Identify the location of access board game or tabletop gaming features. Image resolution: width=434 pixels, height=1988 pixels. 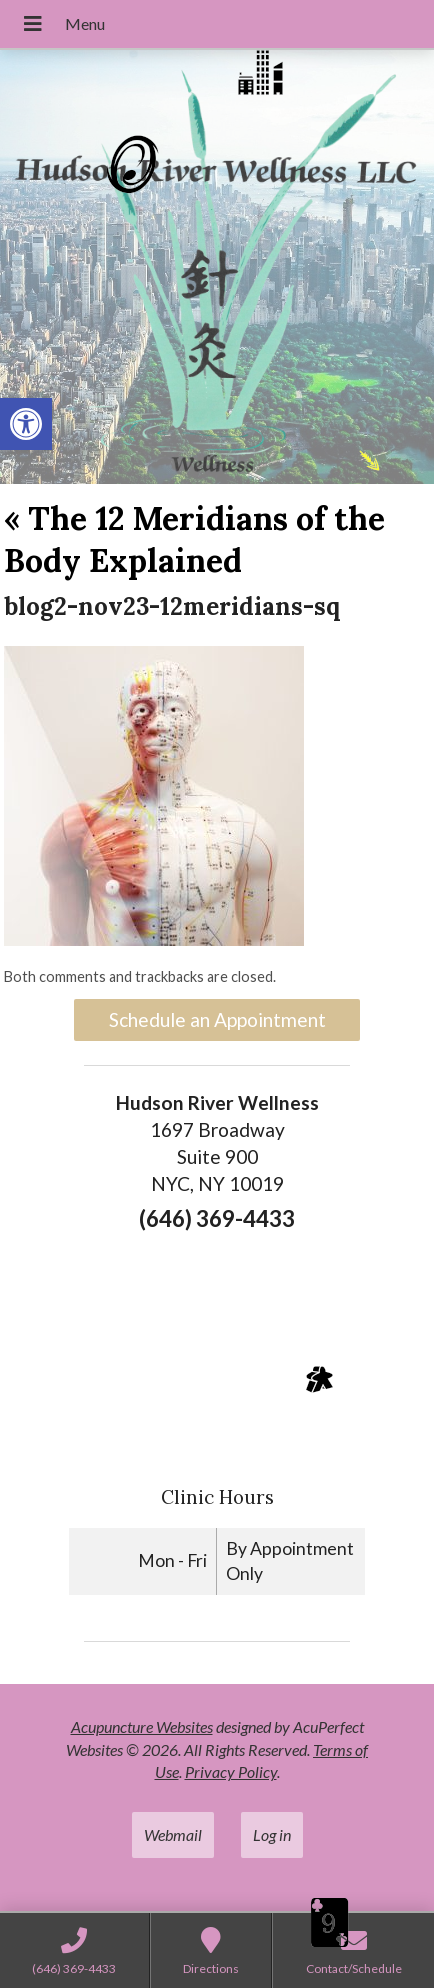
(319, 1379).